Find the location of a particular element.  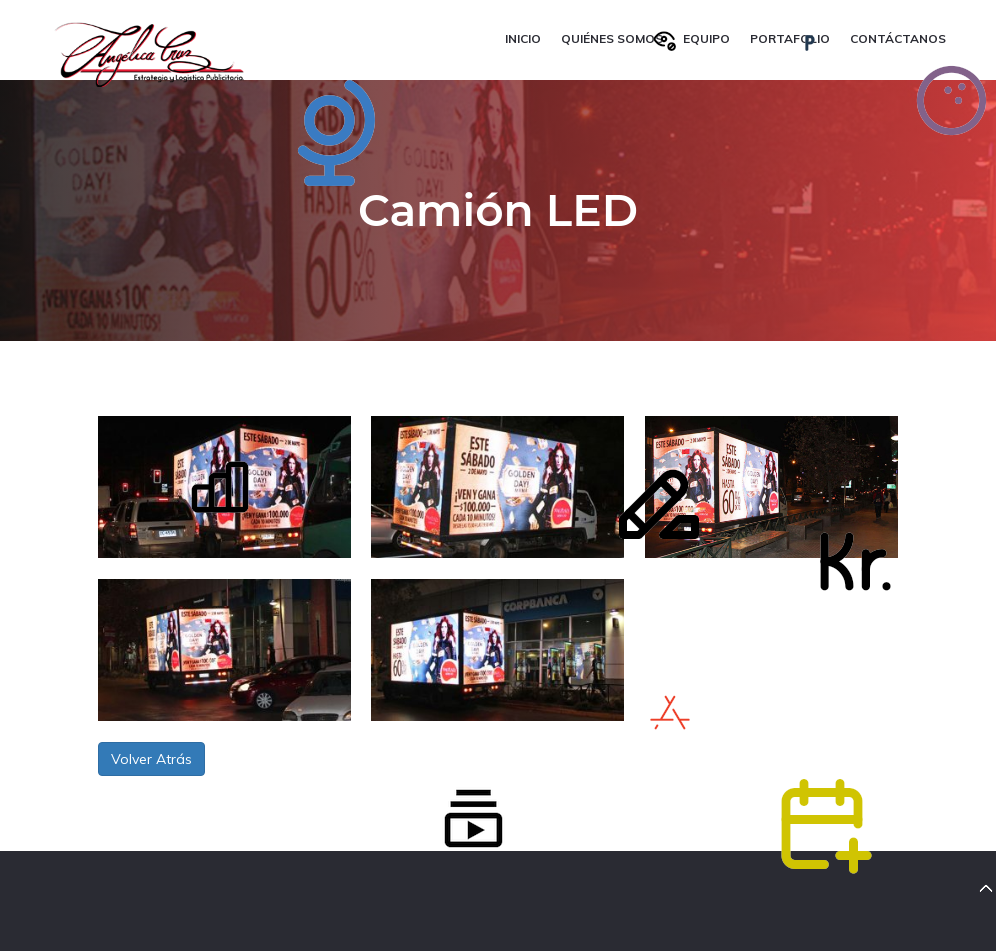

add a new event to calendar is located at coordinates (822, 824).